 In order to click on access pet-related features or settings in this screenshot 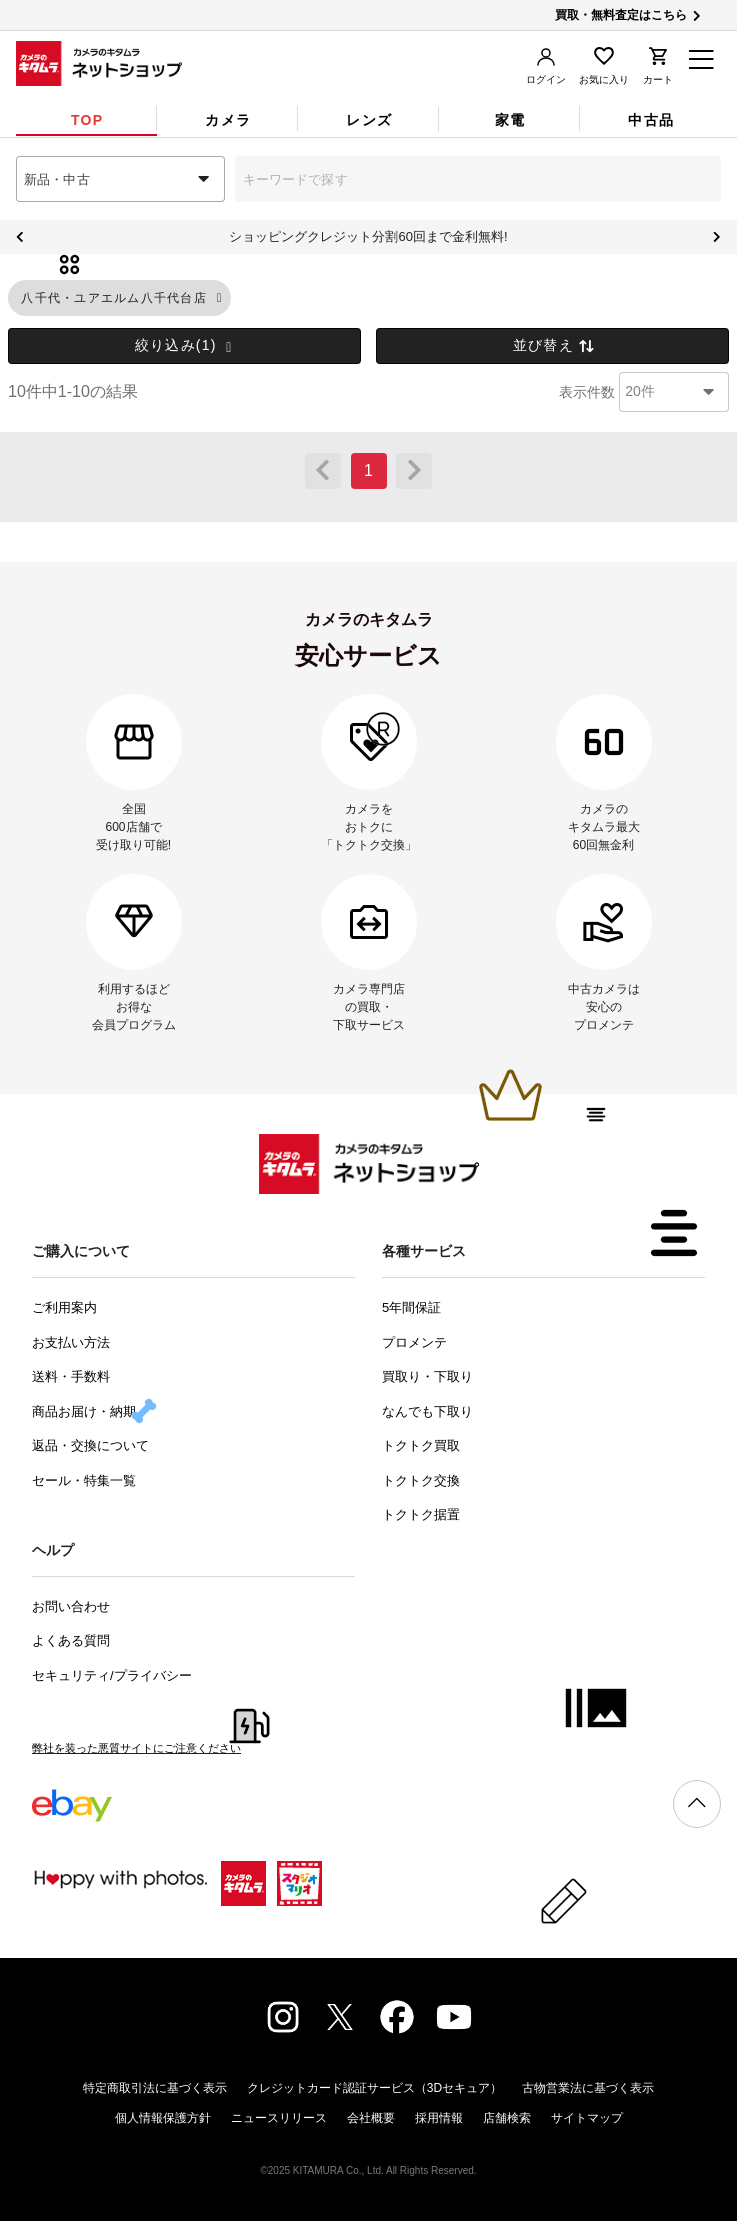, I will do `click(144, 1411)`.